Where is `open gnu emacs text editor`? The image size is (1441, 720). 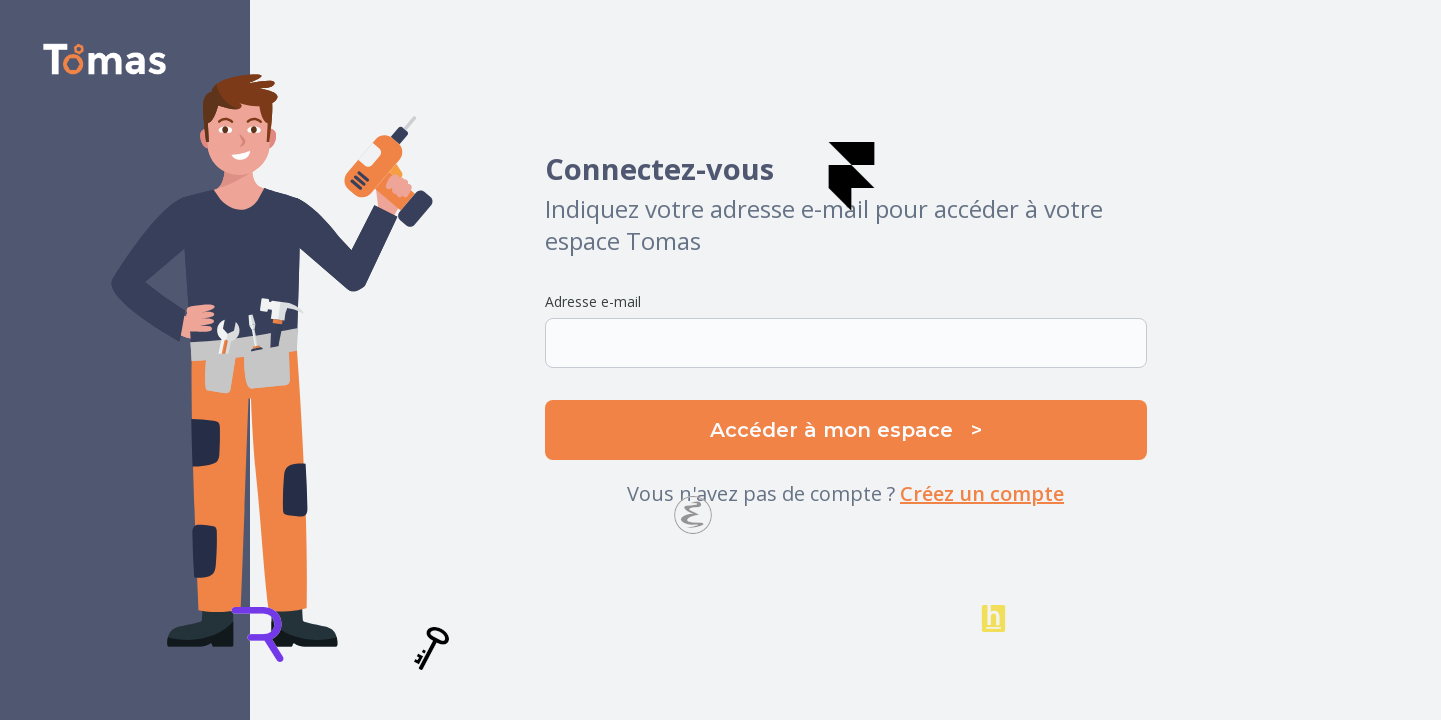
open gnu emacs text editor is located at coordinates (693, 515).